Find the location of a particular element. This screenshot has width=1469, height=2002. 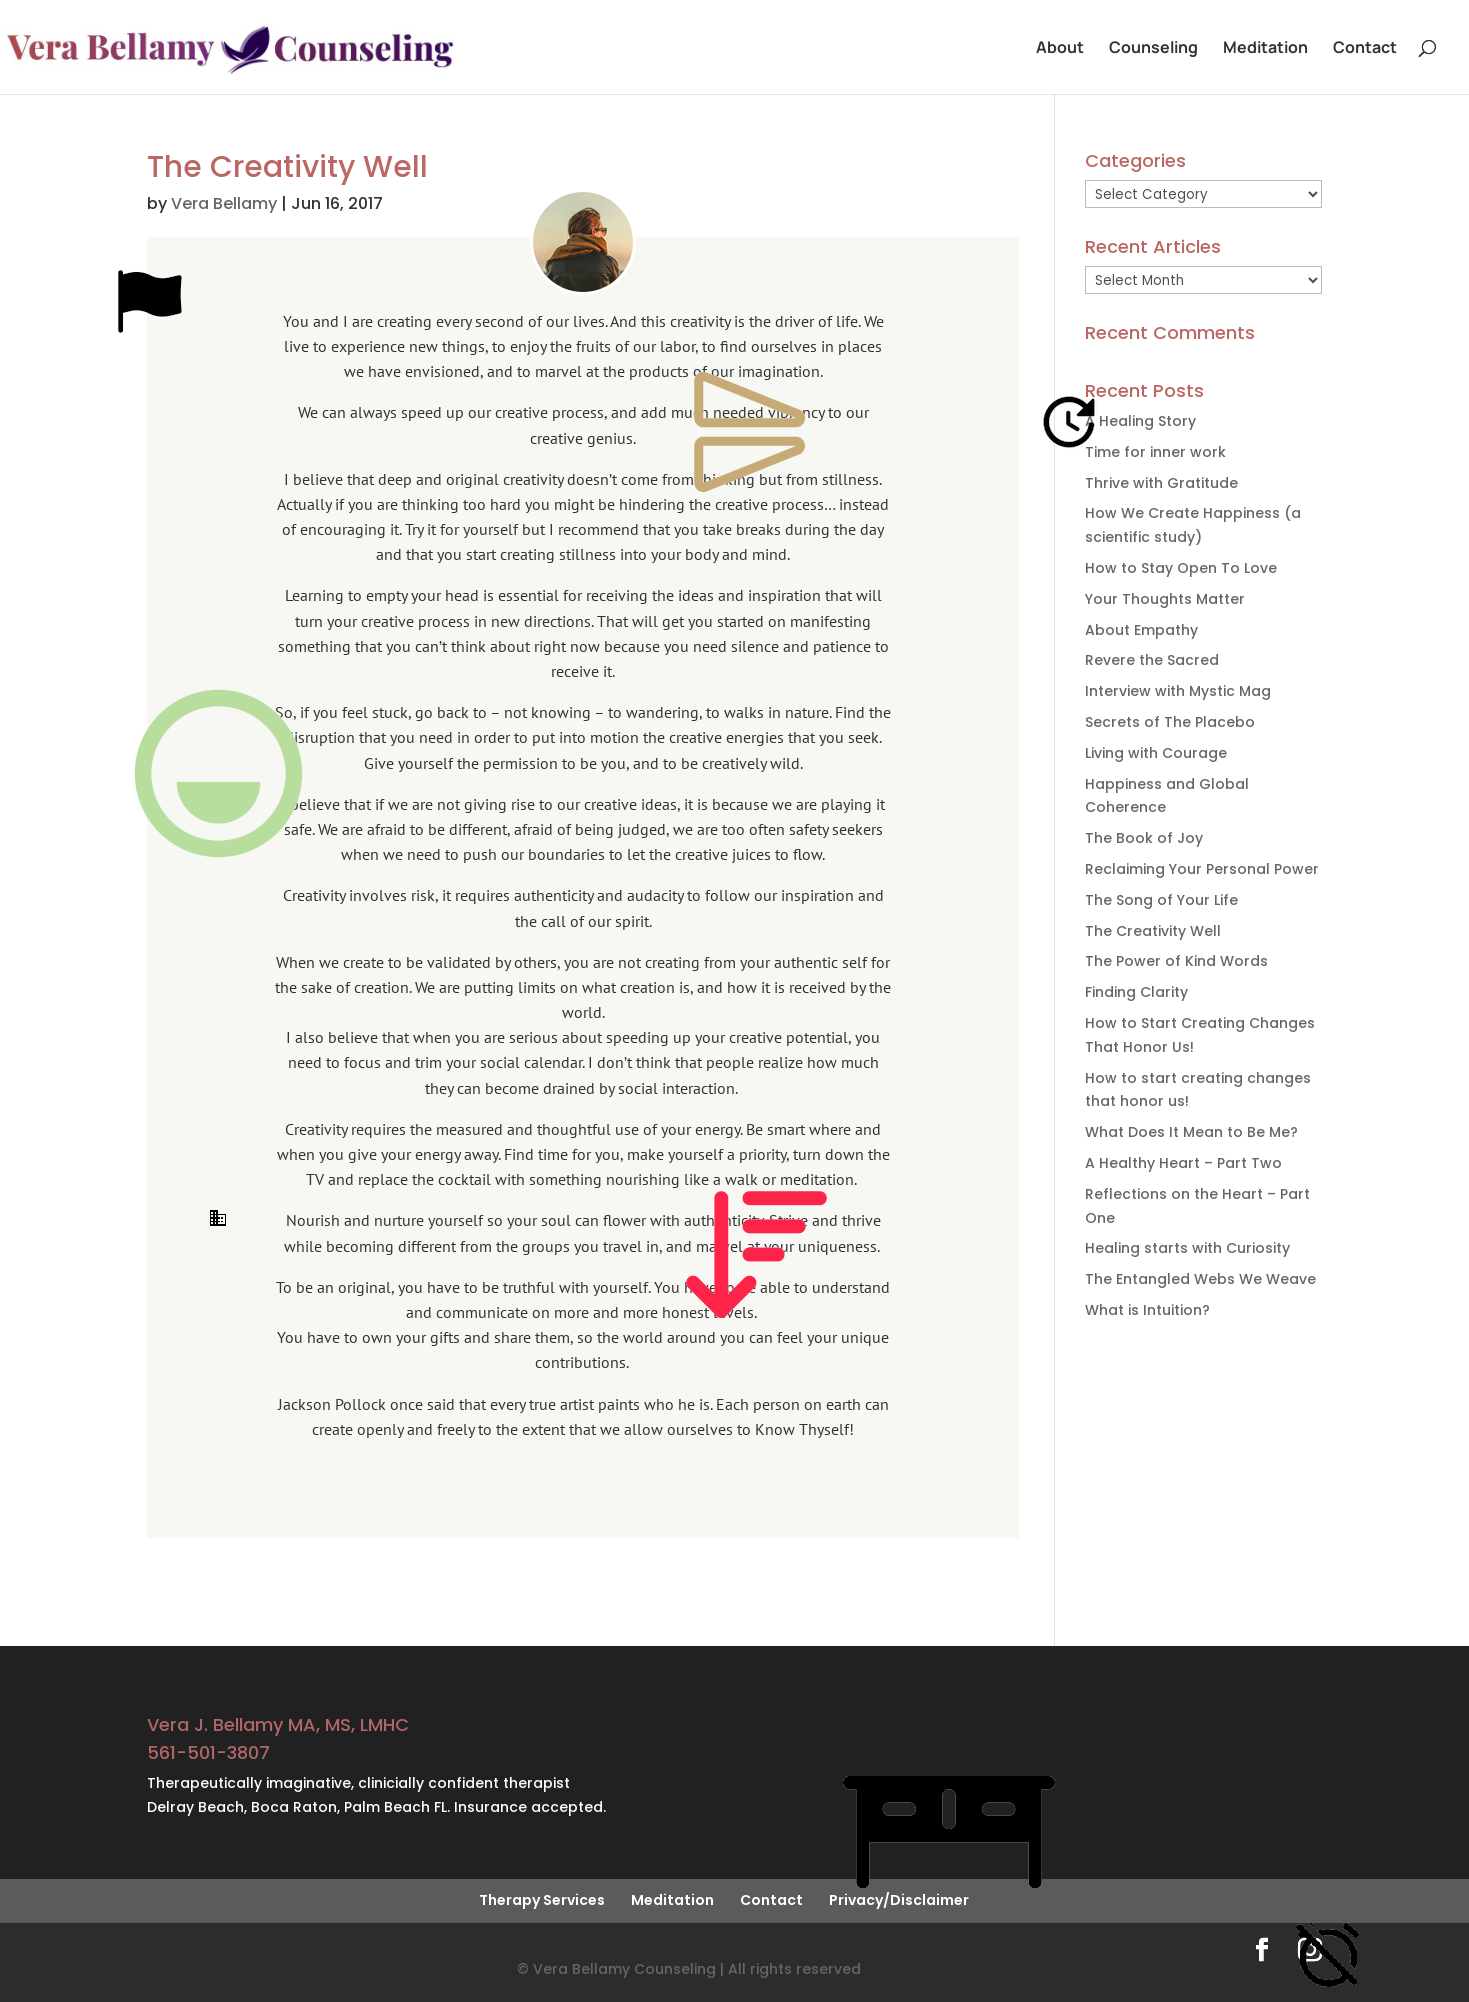

add an emoji or reaction to a message is located at coordinates (218, 773).